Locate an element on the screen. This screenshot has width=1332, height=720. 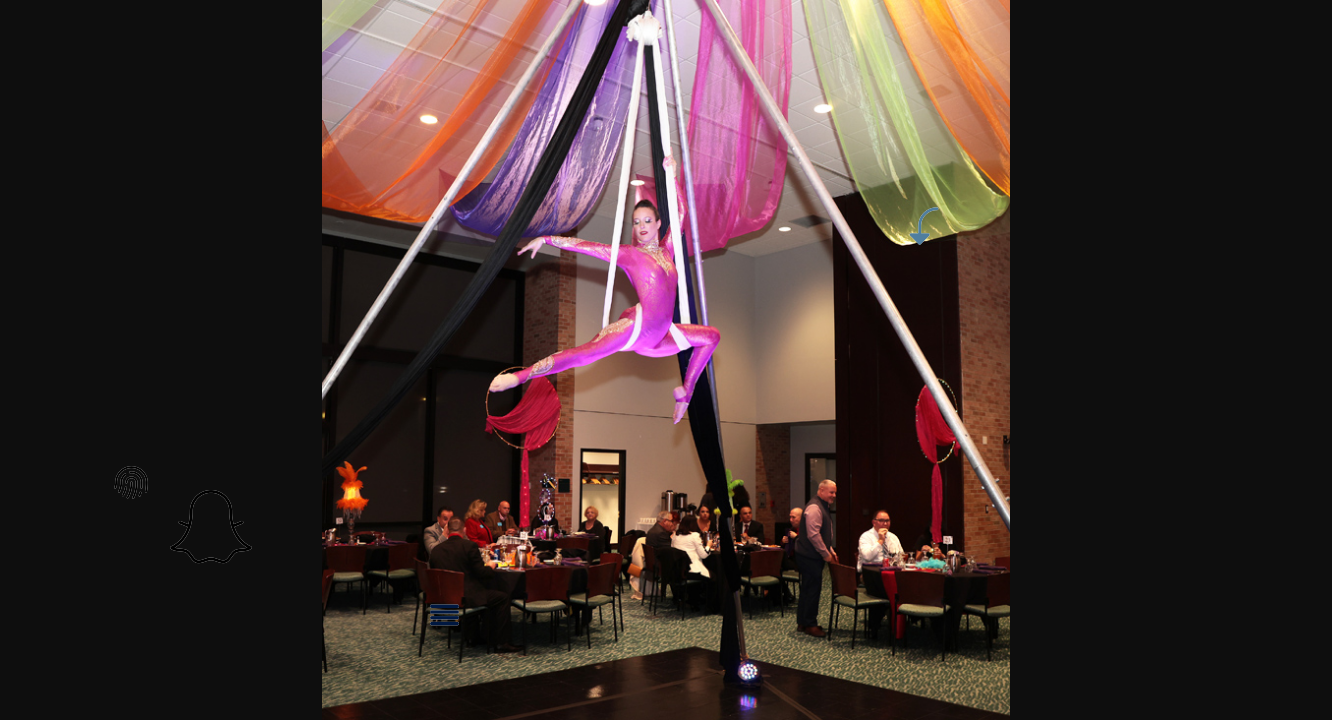
open Snapchat app is located at coordinates (211, 528).